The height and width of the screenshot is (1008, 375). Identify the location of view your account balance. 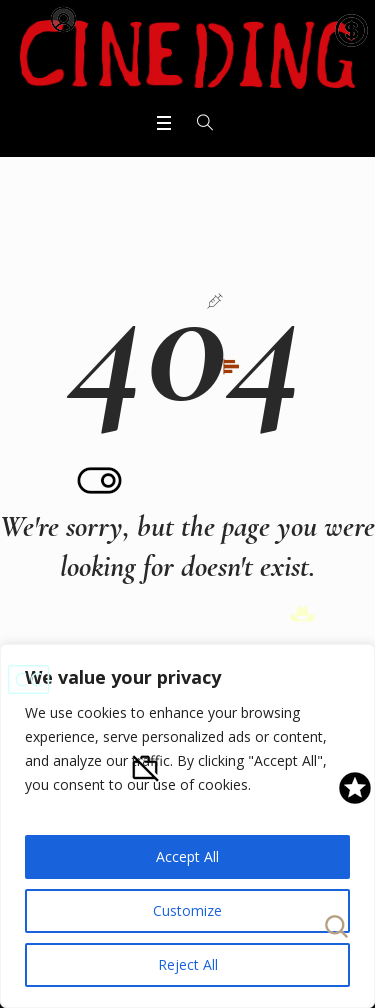
(351, 30).